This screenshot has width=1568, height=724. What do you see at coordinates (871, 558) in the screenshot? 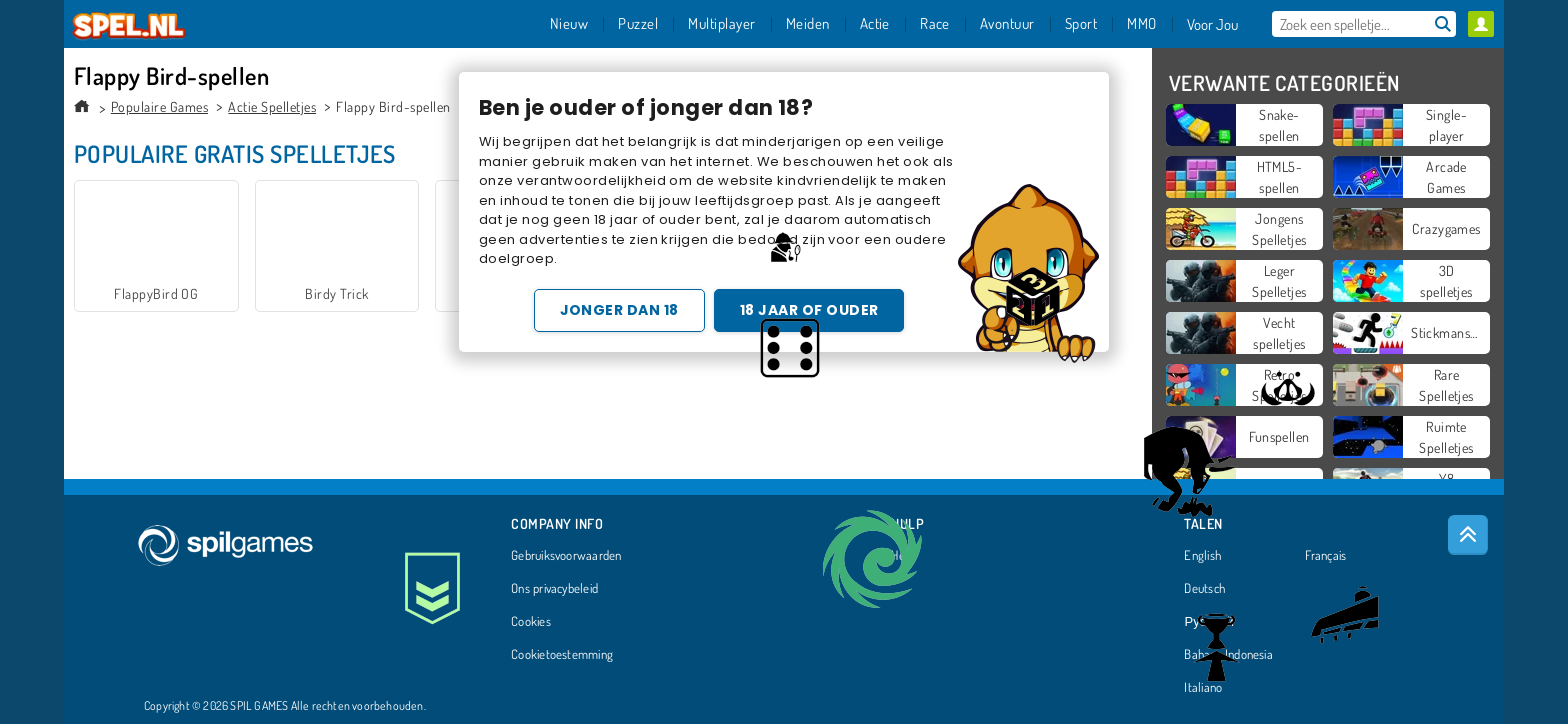
I see `activate energy or power ability` at bounding box center [871, 558].